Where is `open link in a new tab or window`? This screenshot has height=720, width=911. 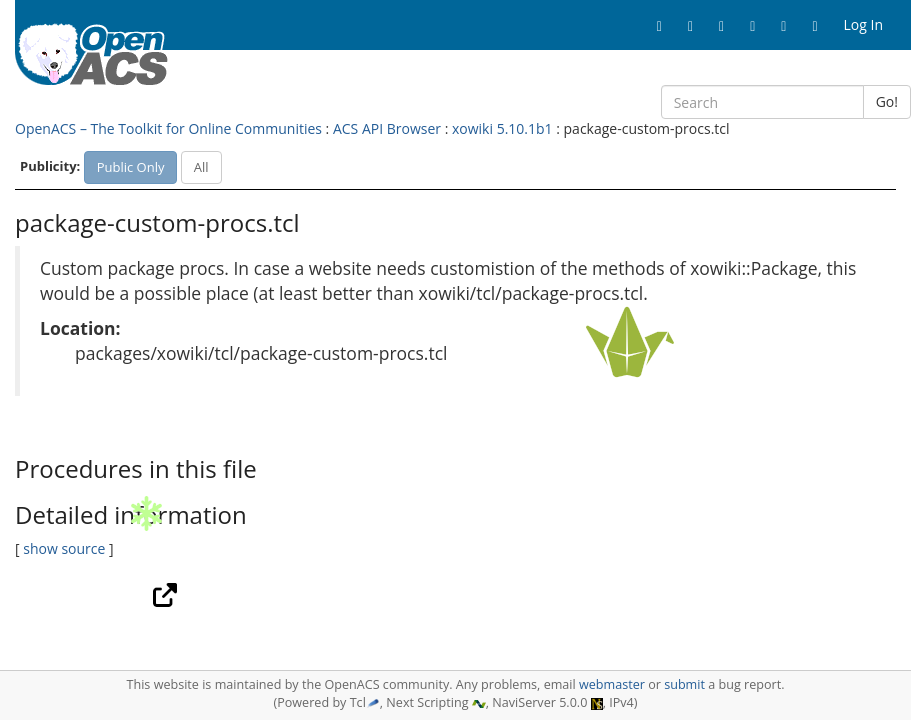 open link in a new tab or window is located at coordinates (165, 595).